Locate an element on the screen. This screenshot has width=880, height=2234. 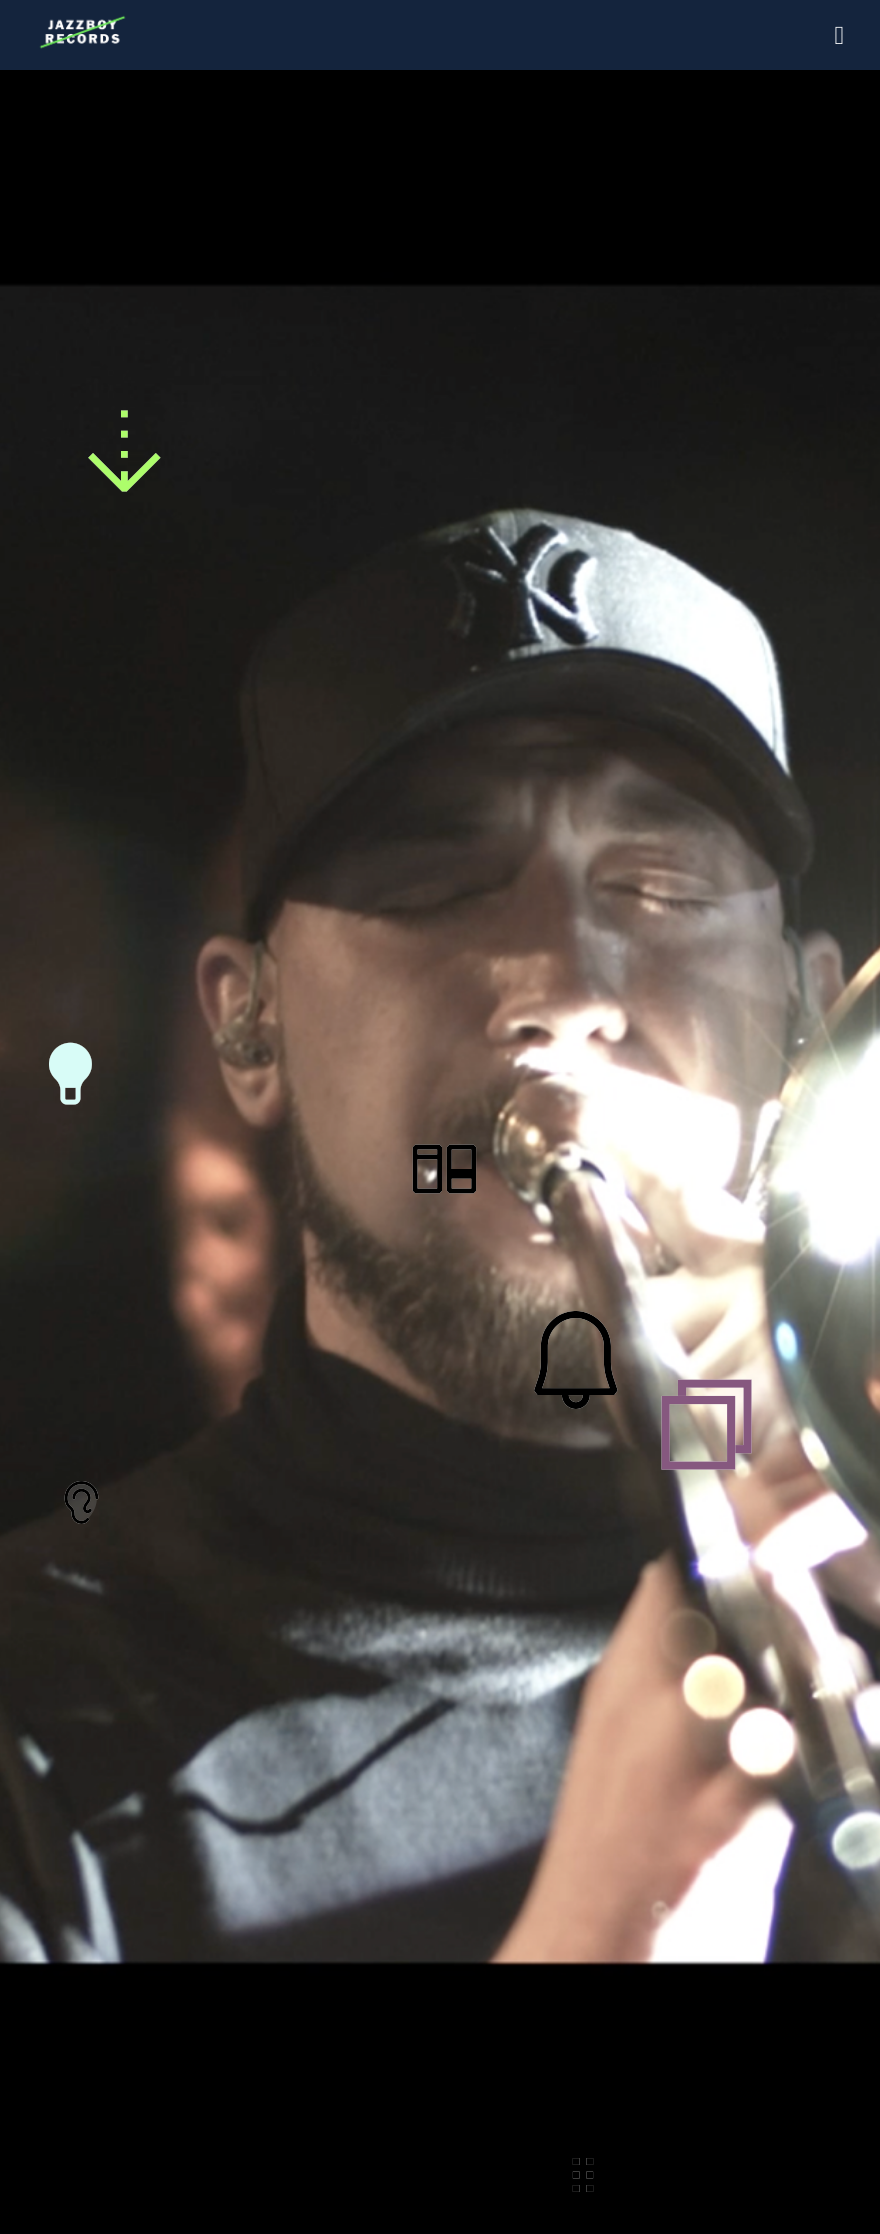
drag to reorder or rearrange items is located at coordinates (583, 2175).